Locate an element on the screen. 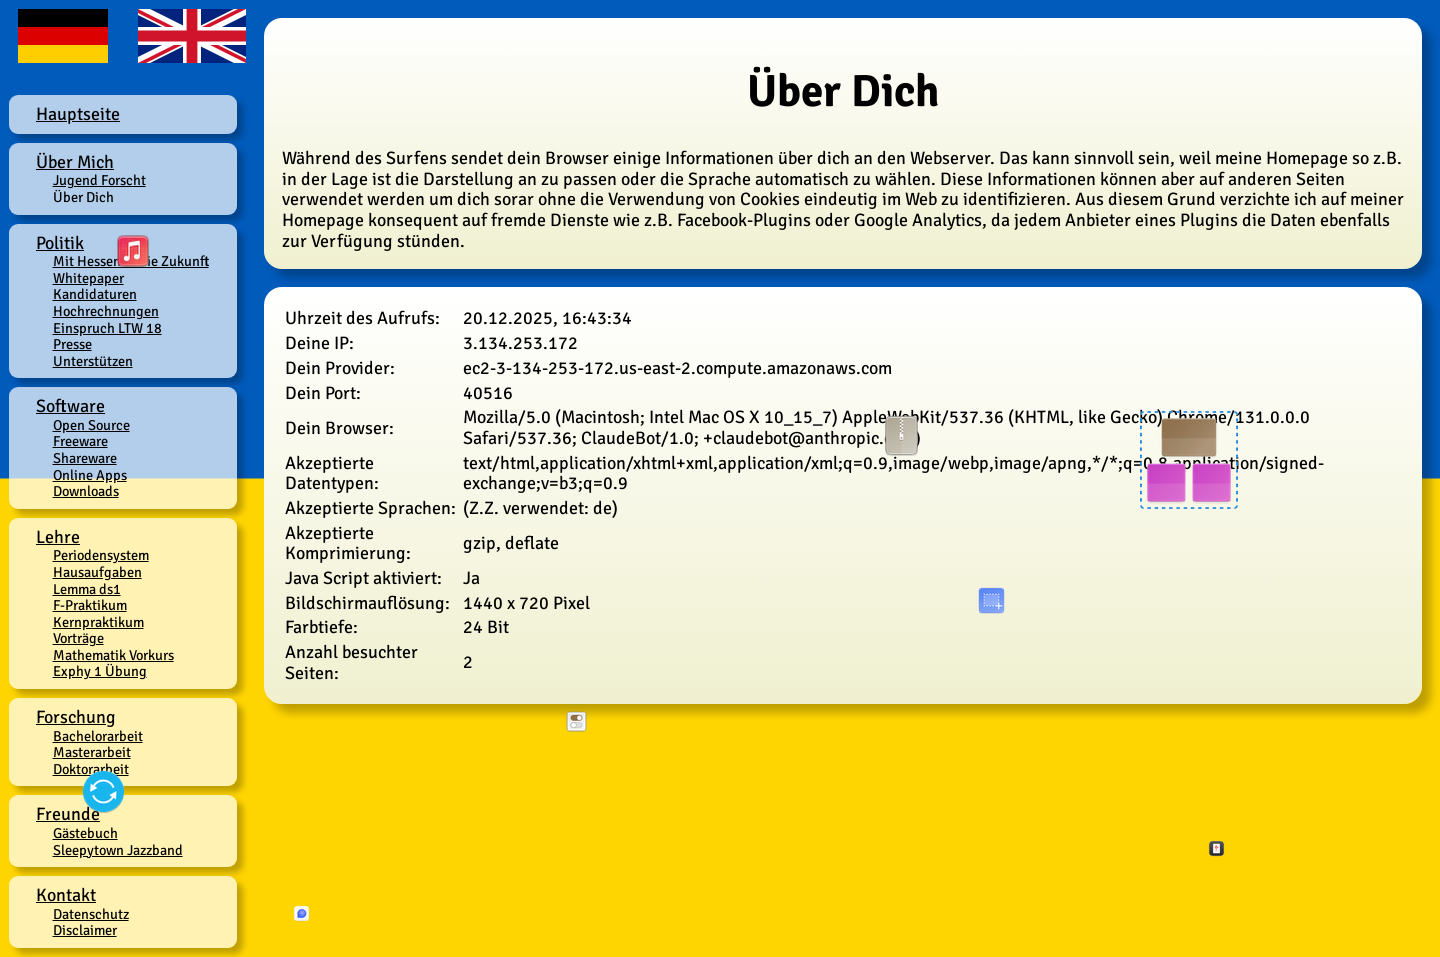 This screenshot has width=1440, height=957. open the music player app is located at coordinates (133, 251).